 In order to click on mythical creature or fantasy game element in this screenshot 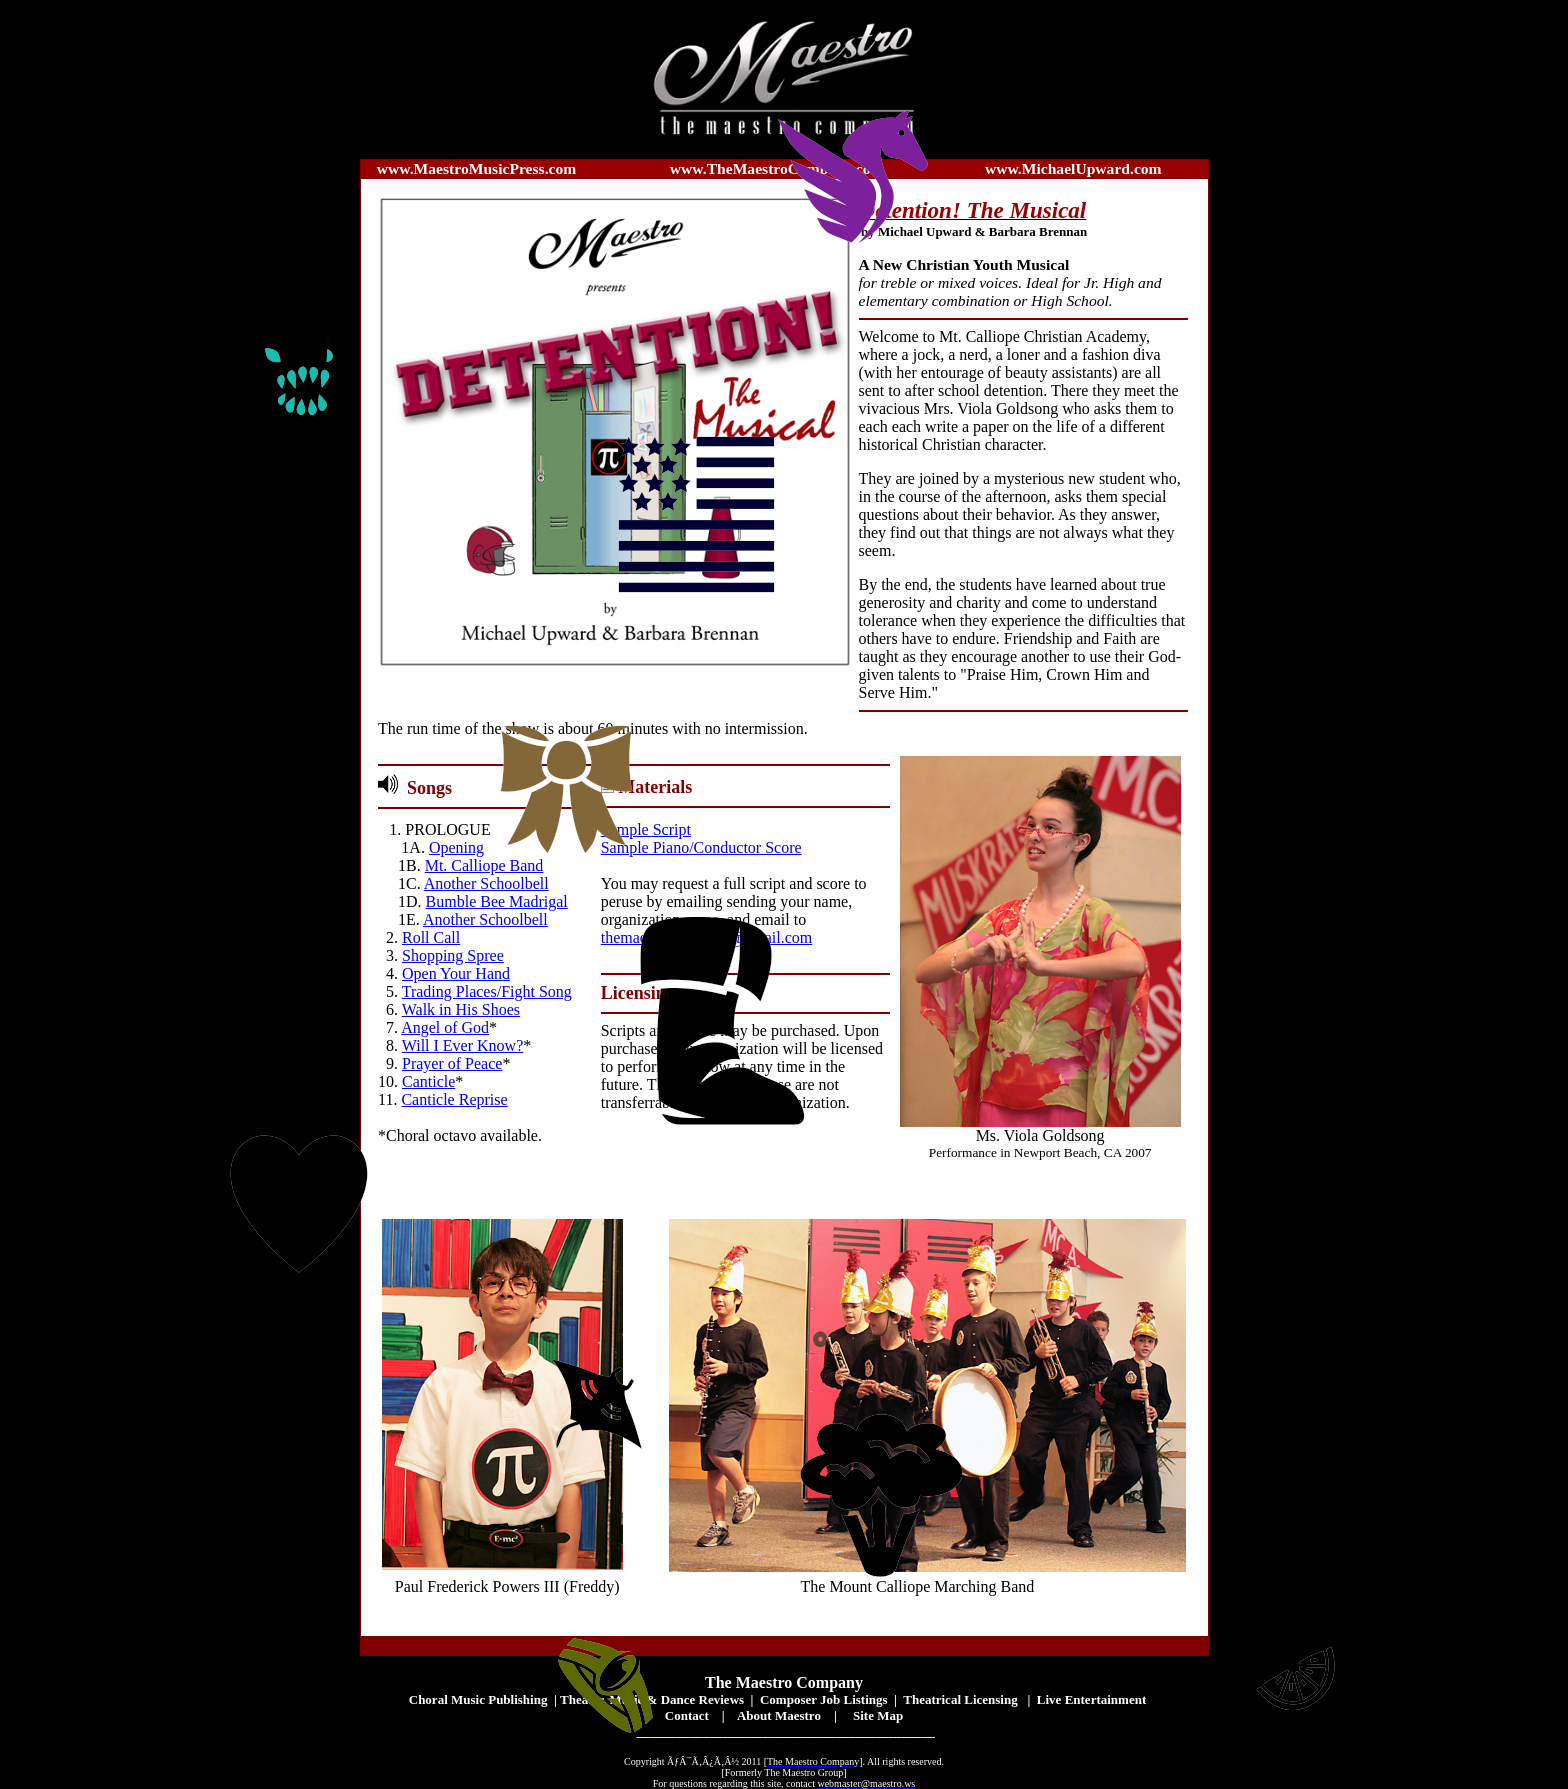, I will do `click(853, 177)`.